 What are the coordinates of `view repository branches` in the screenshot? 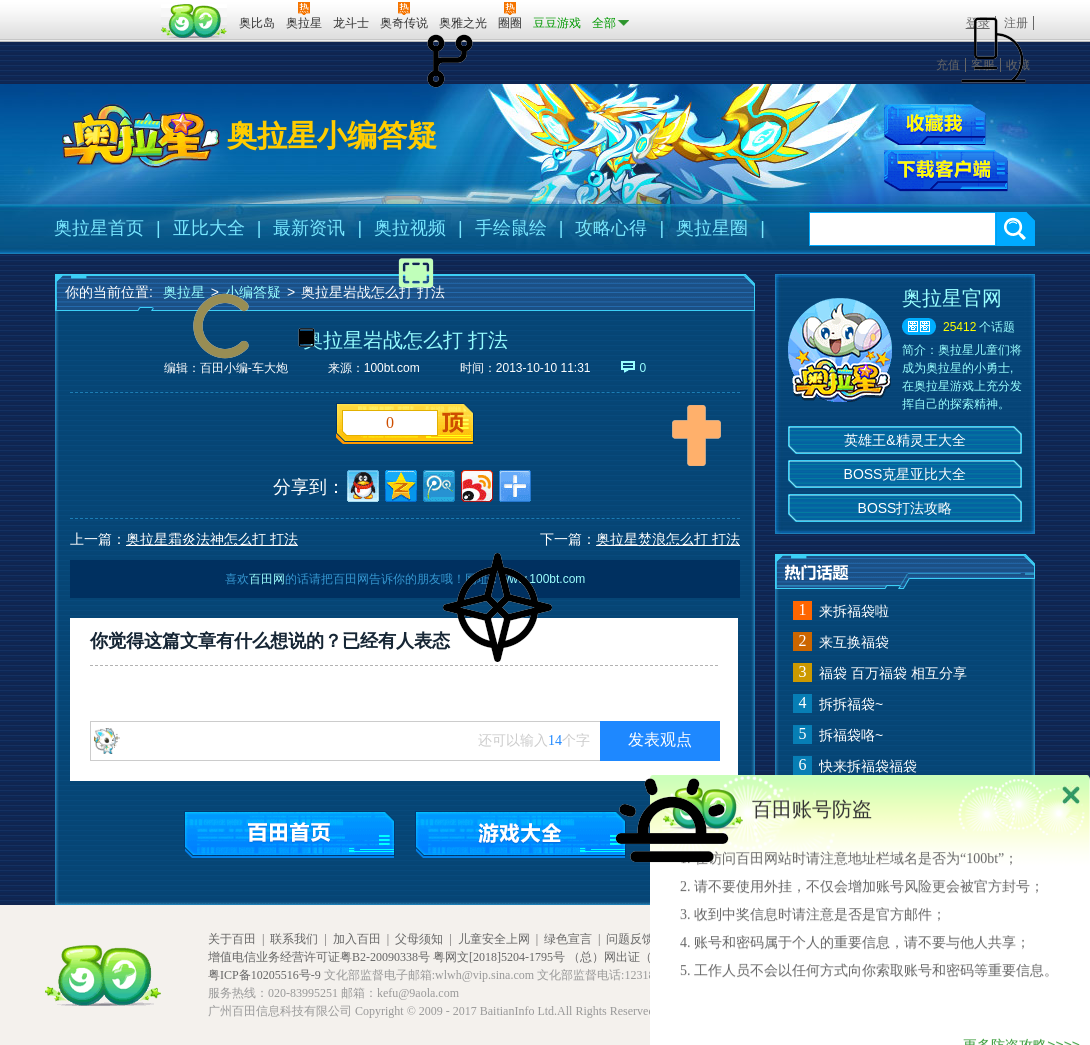 It's located at (450, 61).